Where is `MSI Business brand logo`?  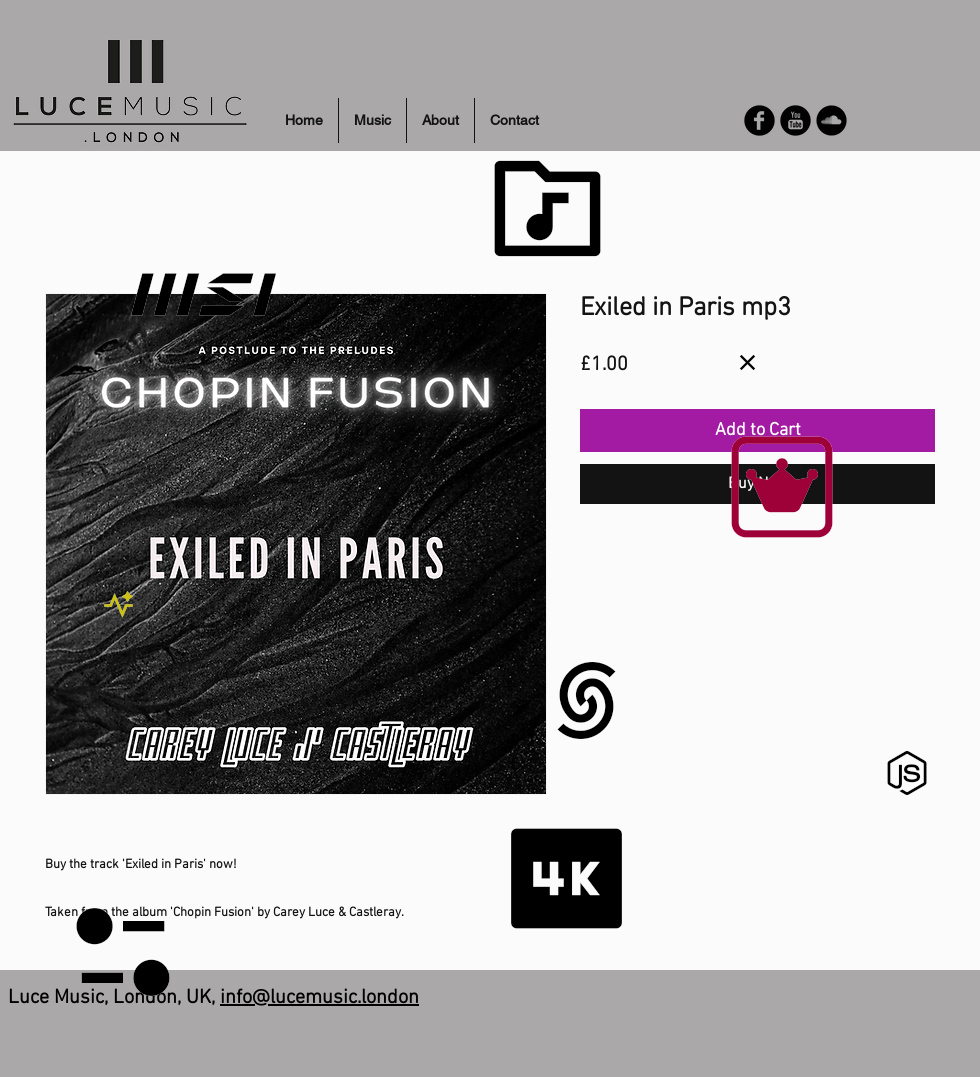
MSI Business brand logo is located at coordinates (203, 294).